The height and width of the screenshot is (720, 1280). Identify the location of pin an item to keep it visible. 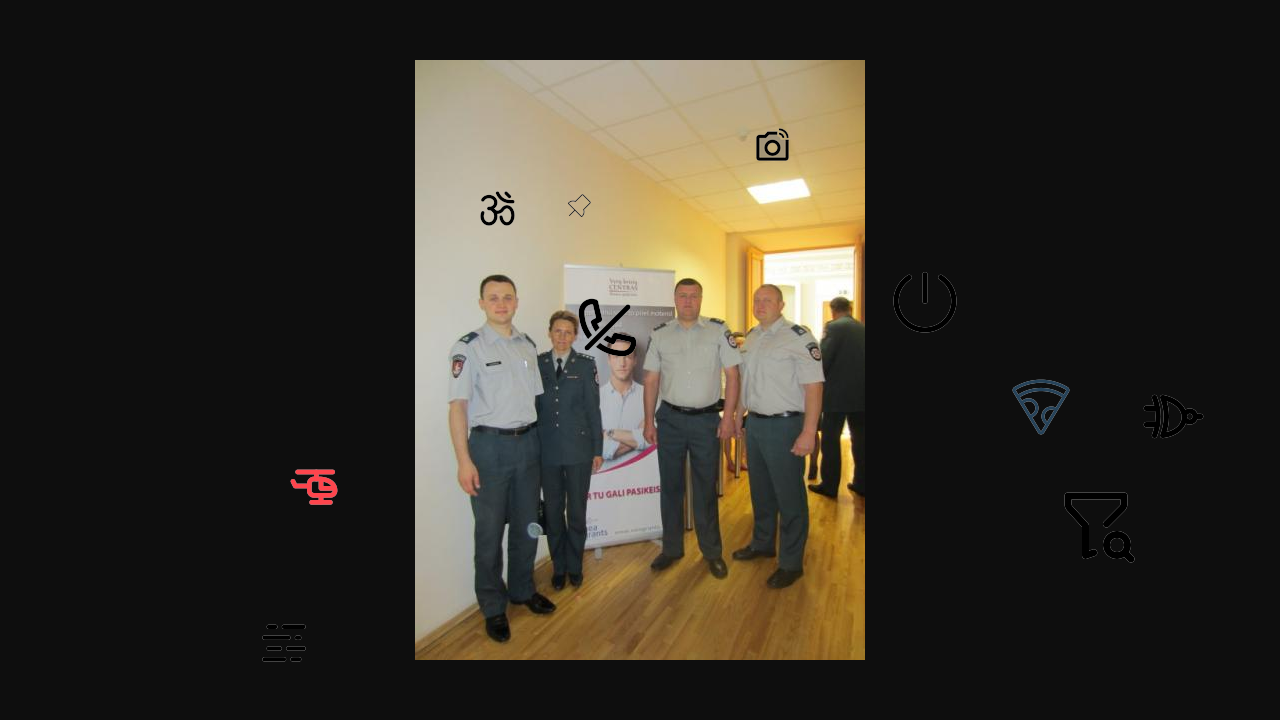
(578, 206).